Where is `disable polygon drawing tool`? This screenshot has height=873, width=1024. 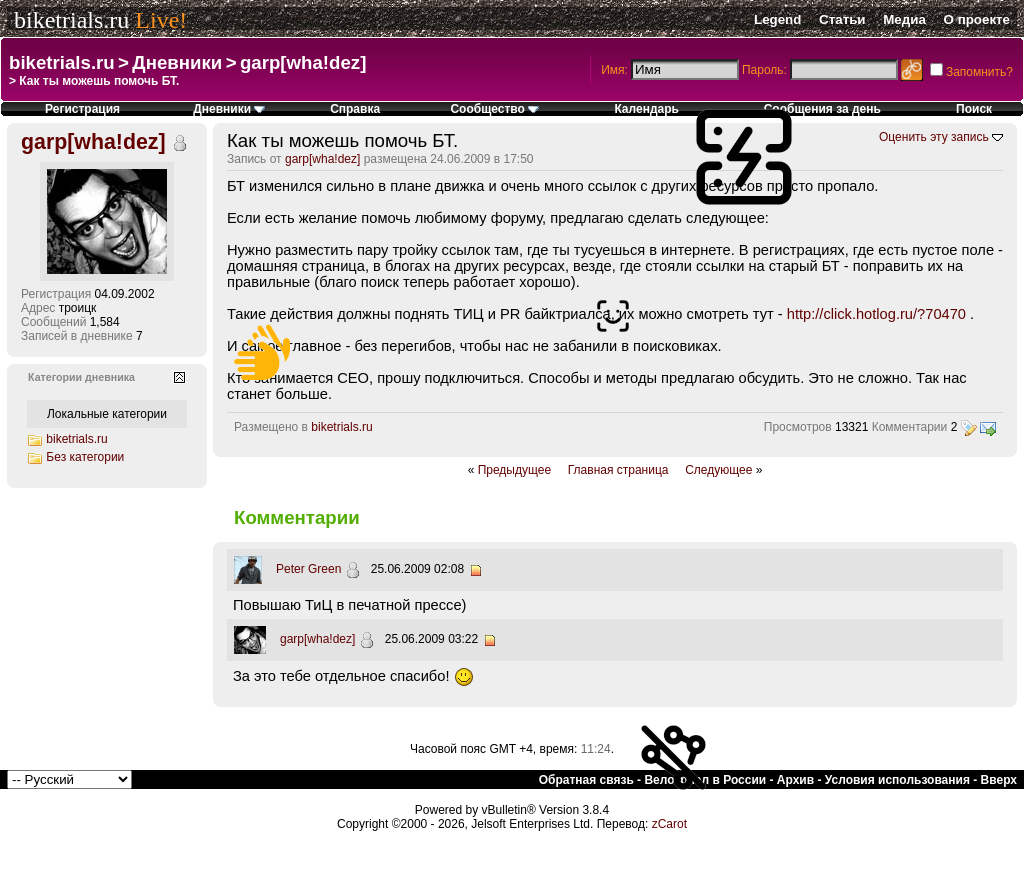 disable polygon drawing tool is located at coordinates (673, 757).